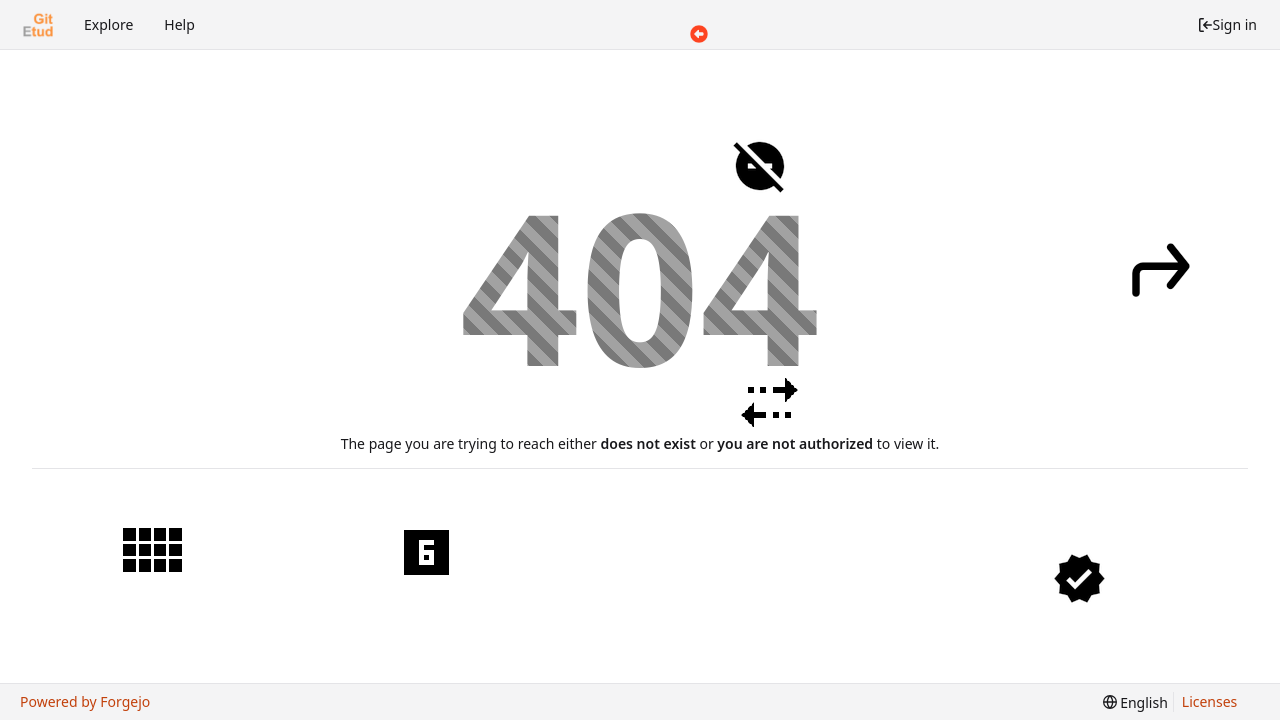 Image resolution: width=1280 pixels, height=720 pixels. I want to click on do not disturb mode is disabled, so click(760, 166).